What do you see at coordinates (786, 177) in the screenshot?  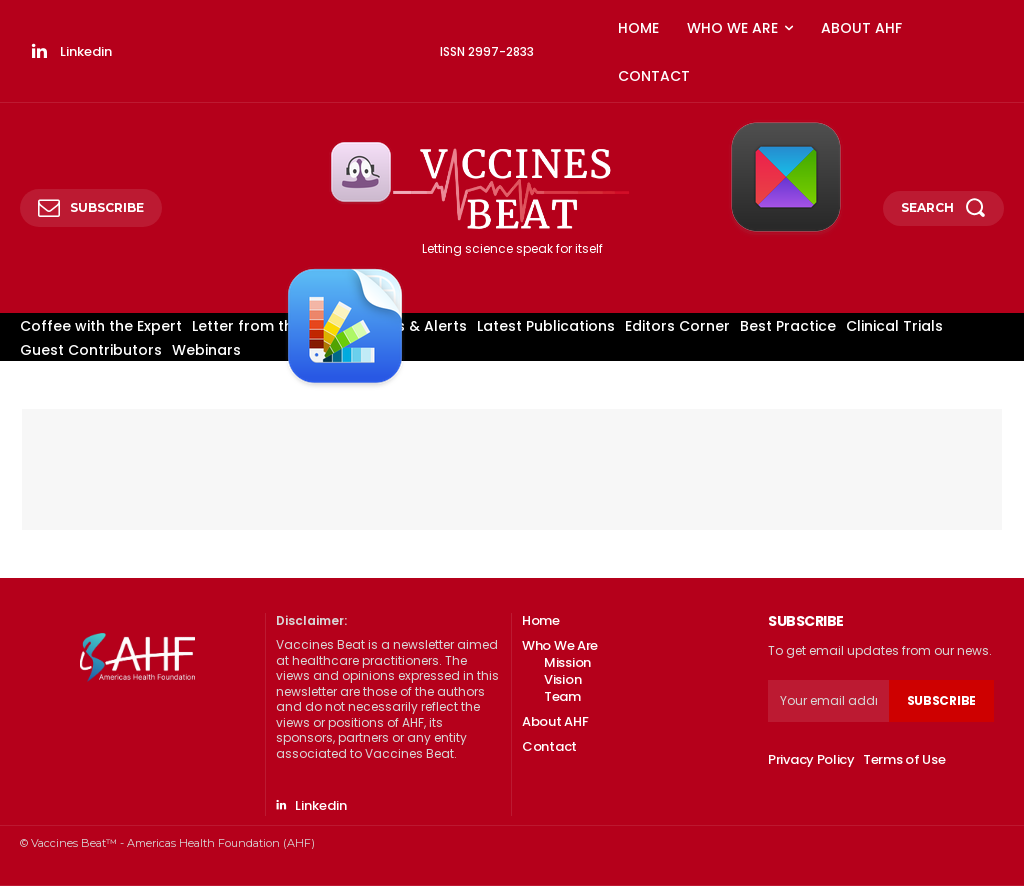 I see `launch gnome tetravex puzzle game` at bounding box center [786, 177].